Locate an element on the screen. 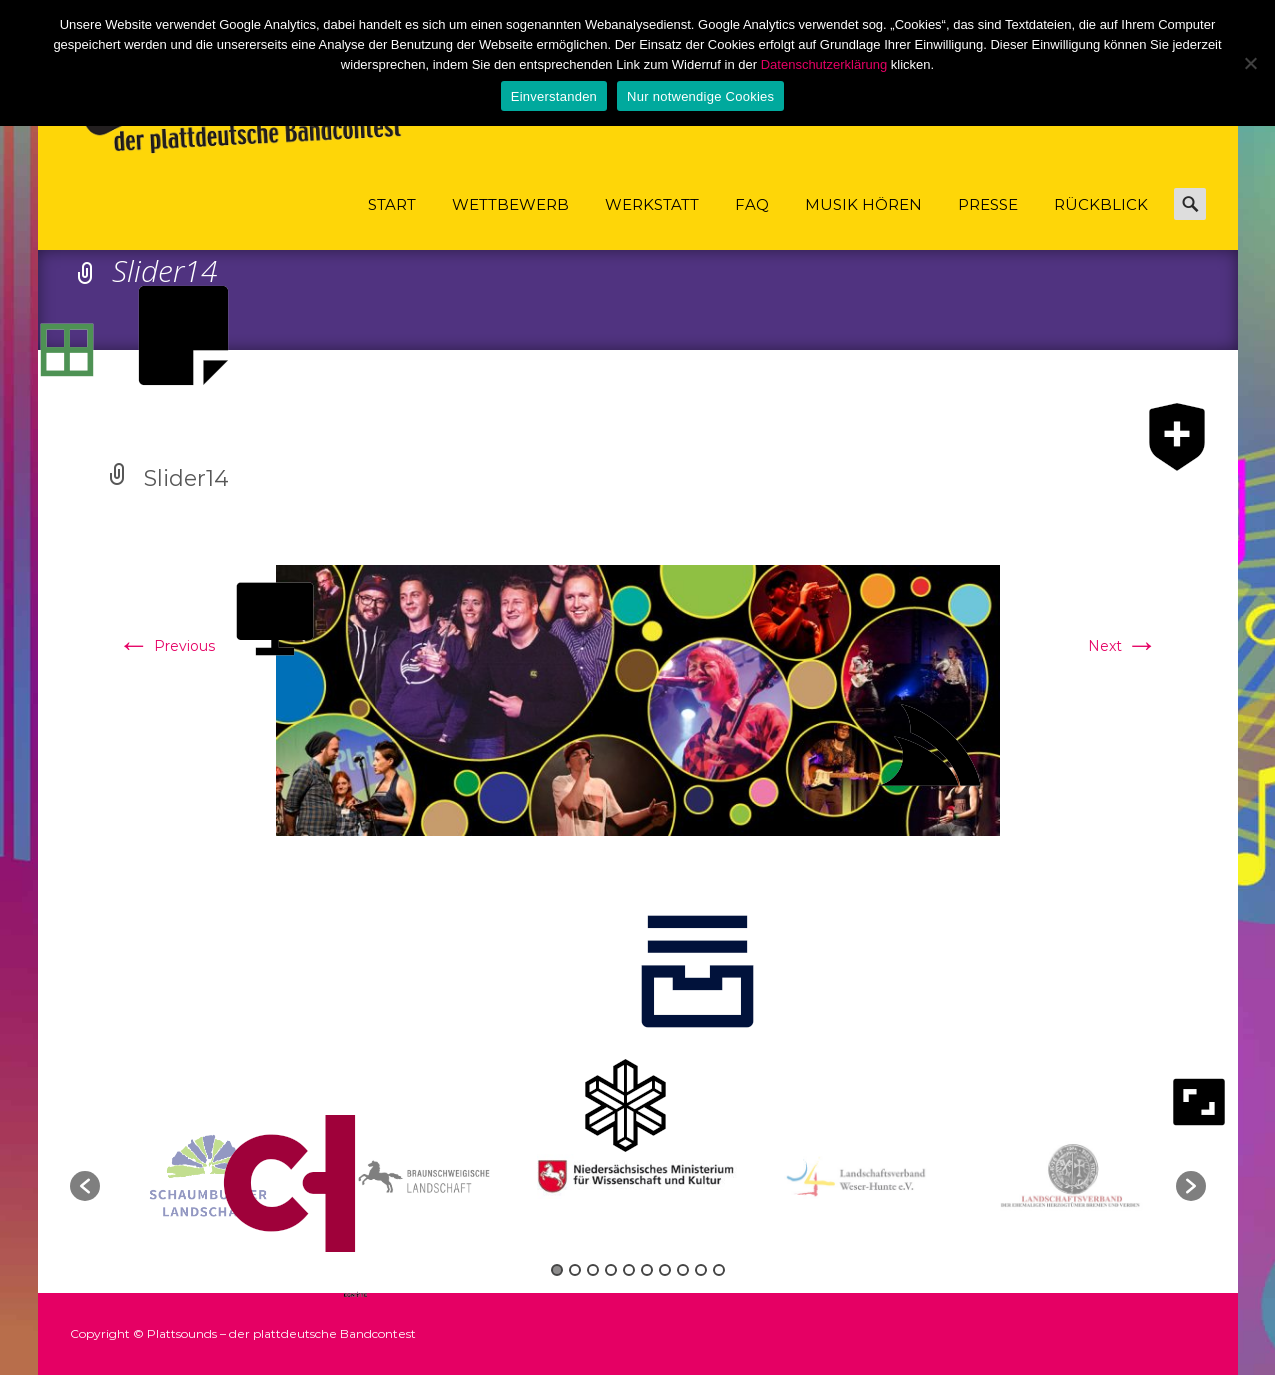 Image resolution: width=1275 pixels, height=1375 pixels. adjust aspect ratio settings is located at coordinates (1199, 1102).